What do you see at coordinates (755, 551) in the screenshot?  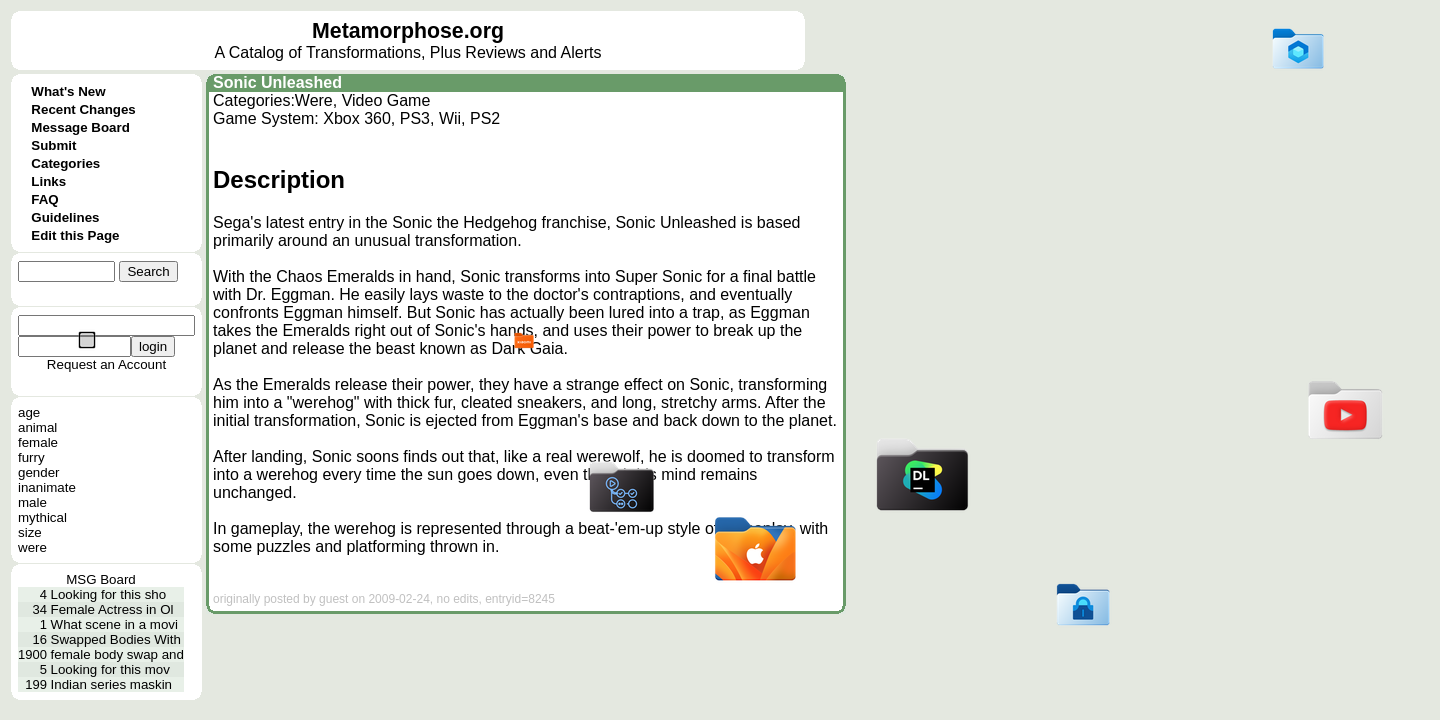 I see `open mac os ventura system folder` at bounding box center [755, 551].